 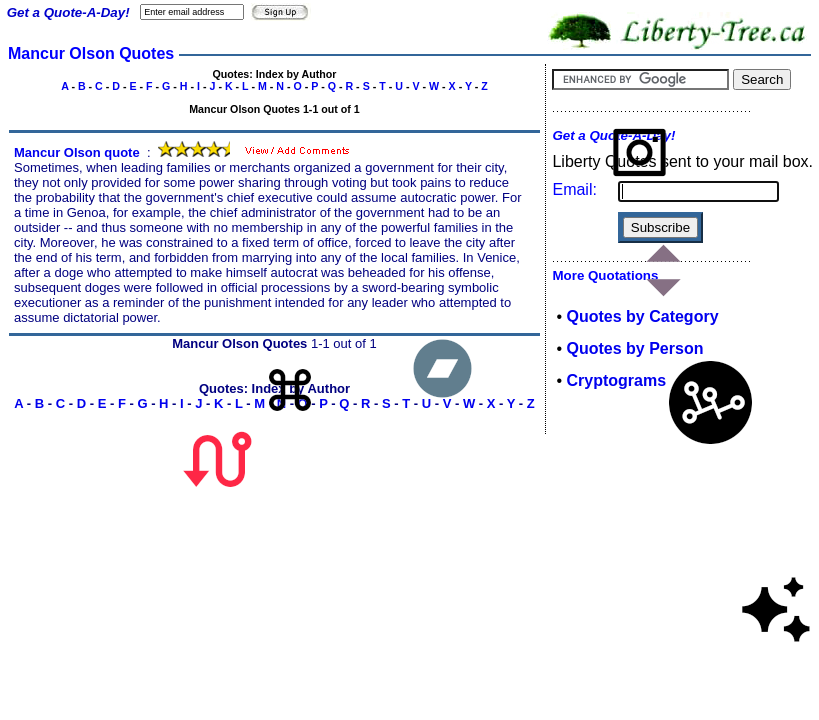 What do you see at coordinates (442, 368) in the screenshot?
I see `open Bandcamp app` at bounding box center [442, 368].